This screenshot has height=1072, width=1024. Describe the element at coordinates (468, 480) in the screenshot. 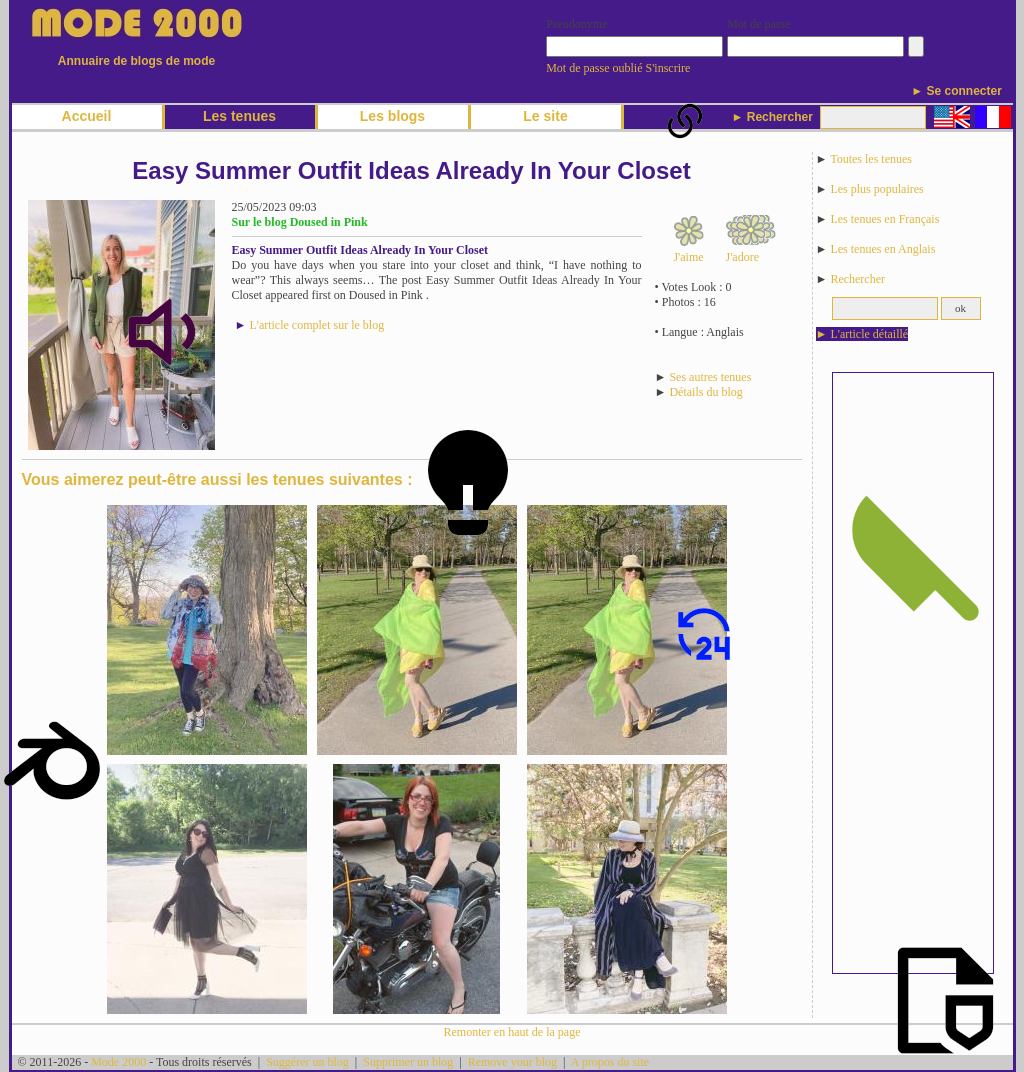

I see `access tips or helpful suggestions` at that location.